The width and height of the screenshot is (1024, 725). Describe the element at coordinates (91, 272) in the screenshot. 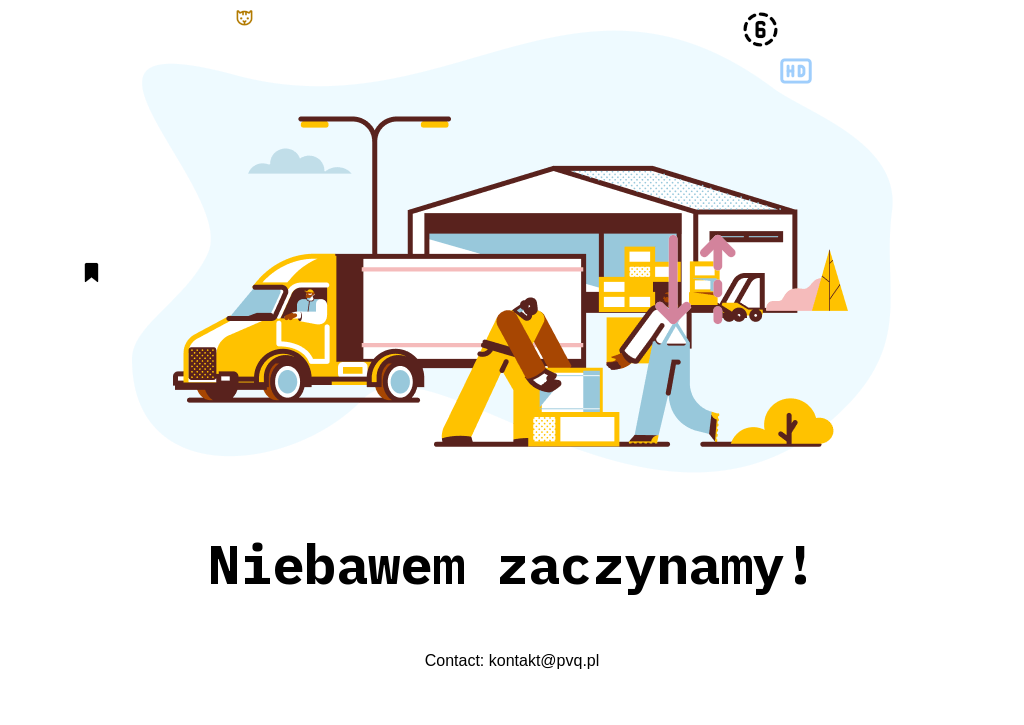

I see `indicates a saved or bookmarked item` at that location.